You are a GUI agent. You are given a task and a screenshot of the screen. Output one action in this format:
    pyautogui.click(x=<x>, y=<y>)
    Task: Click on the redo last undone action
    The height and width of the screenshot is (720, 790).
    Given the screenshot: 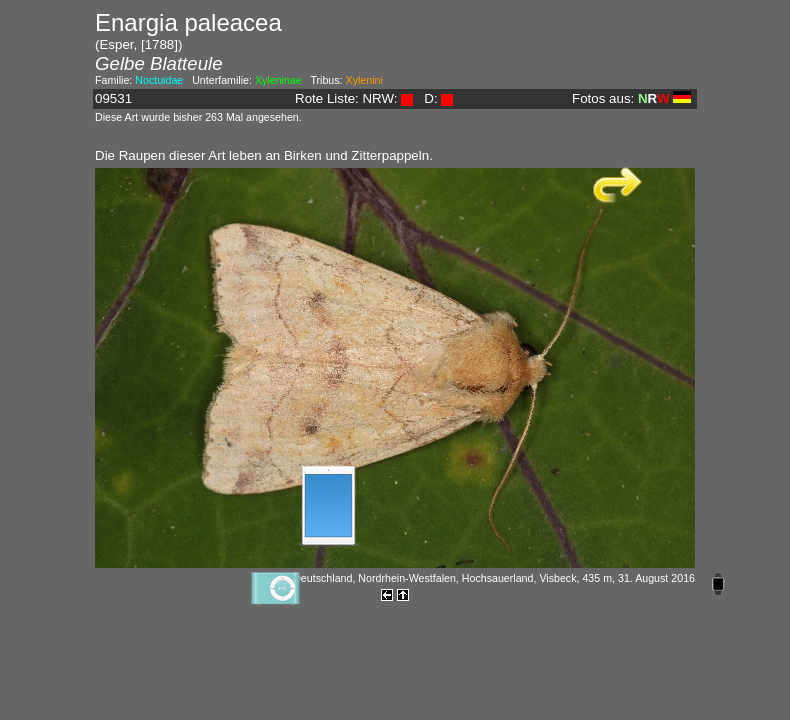 What is the action you would take?
    pyautogui.click(x=617, y=183)
    